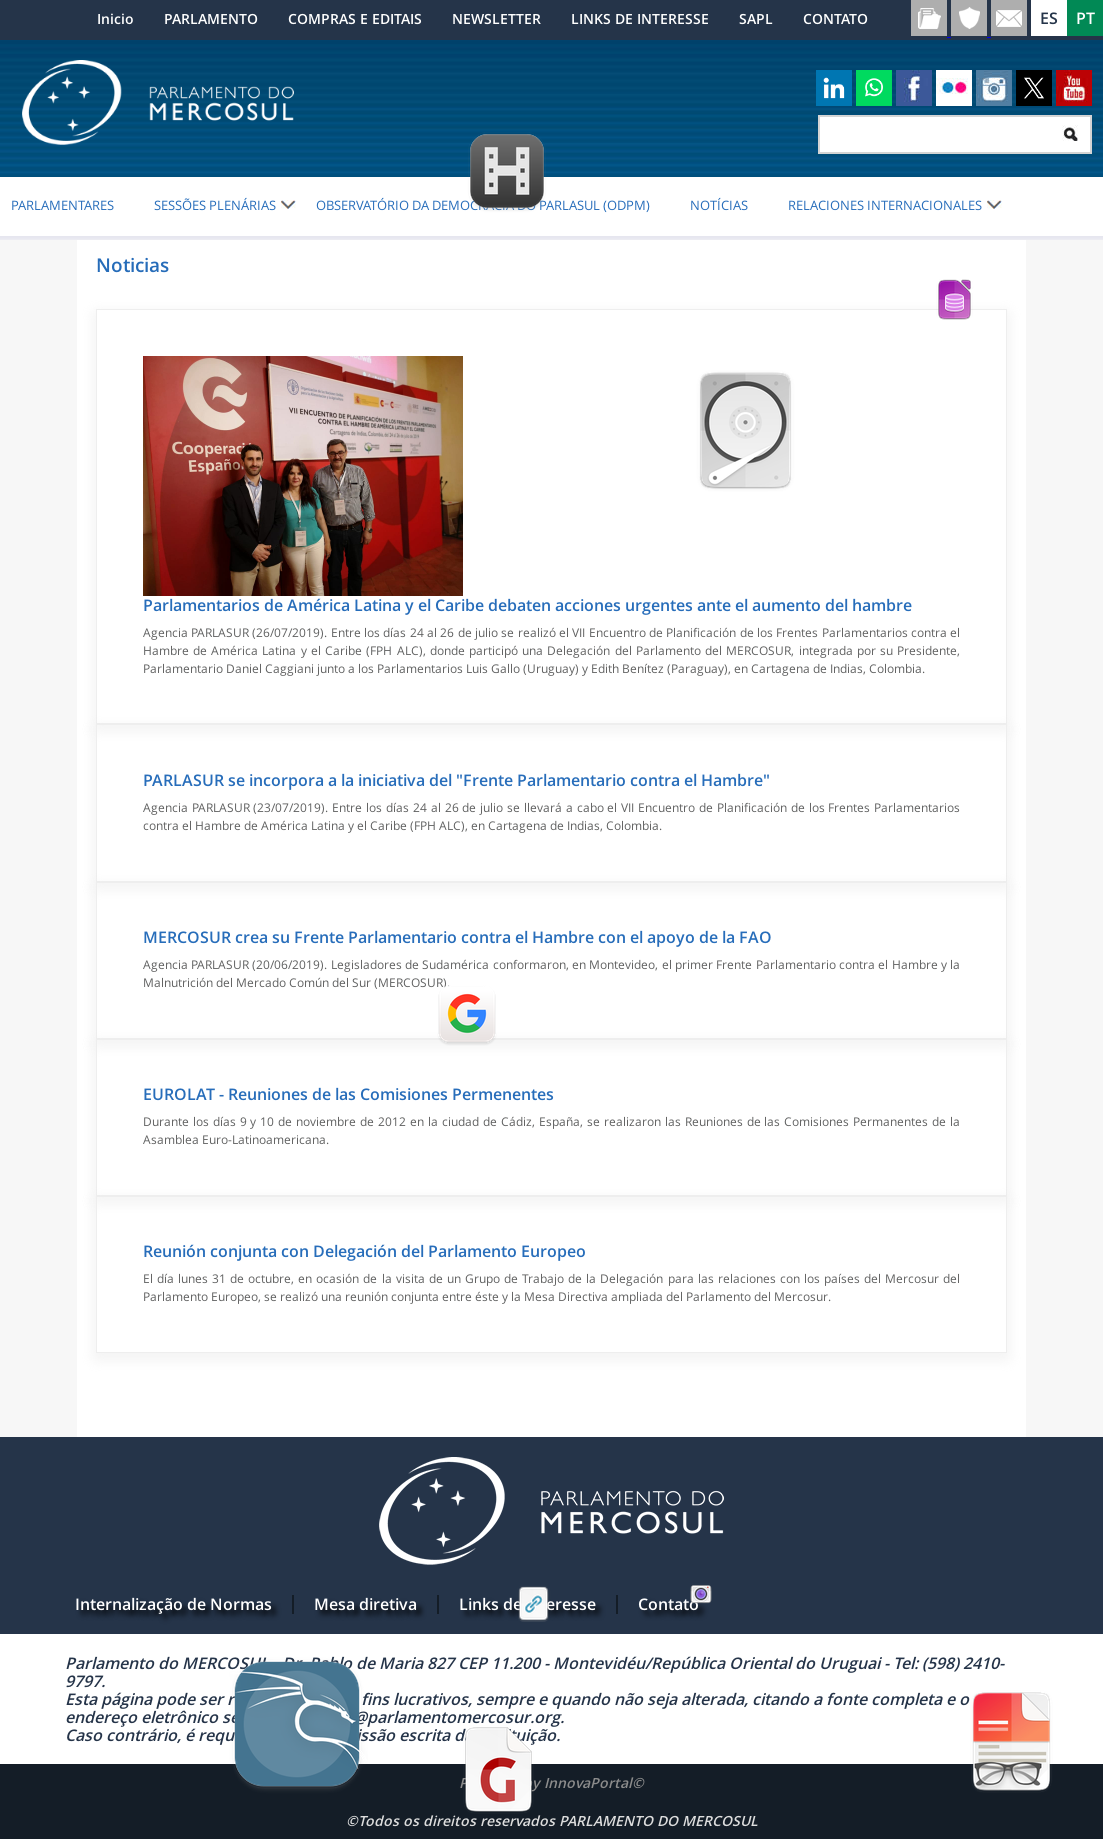  Describe the element at coordinates (1011, 1741) in the screenshot. I see `open the papers document reader app` at that location.